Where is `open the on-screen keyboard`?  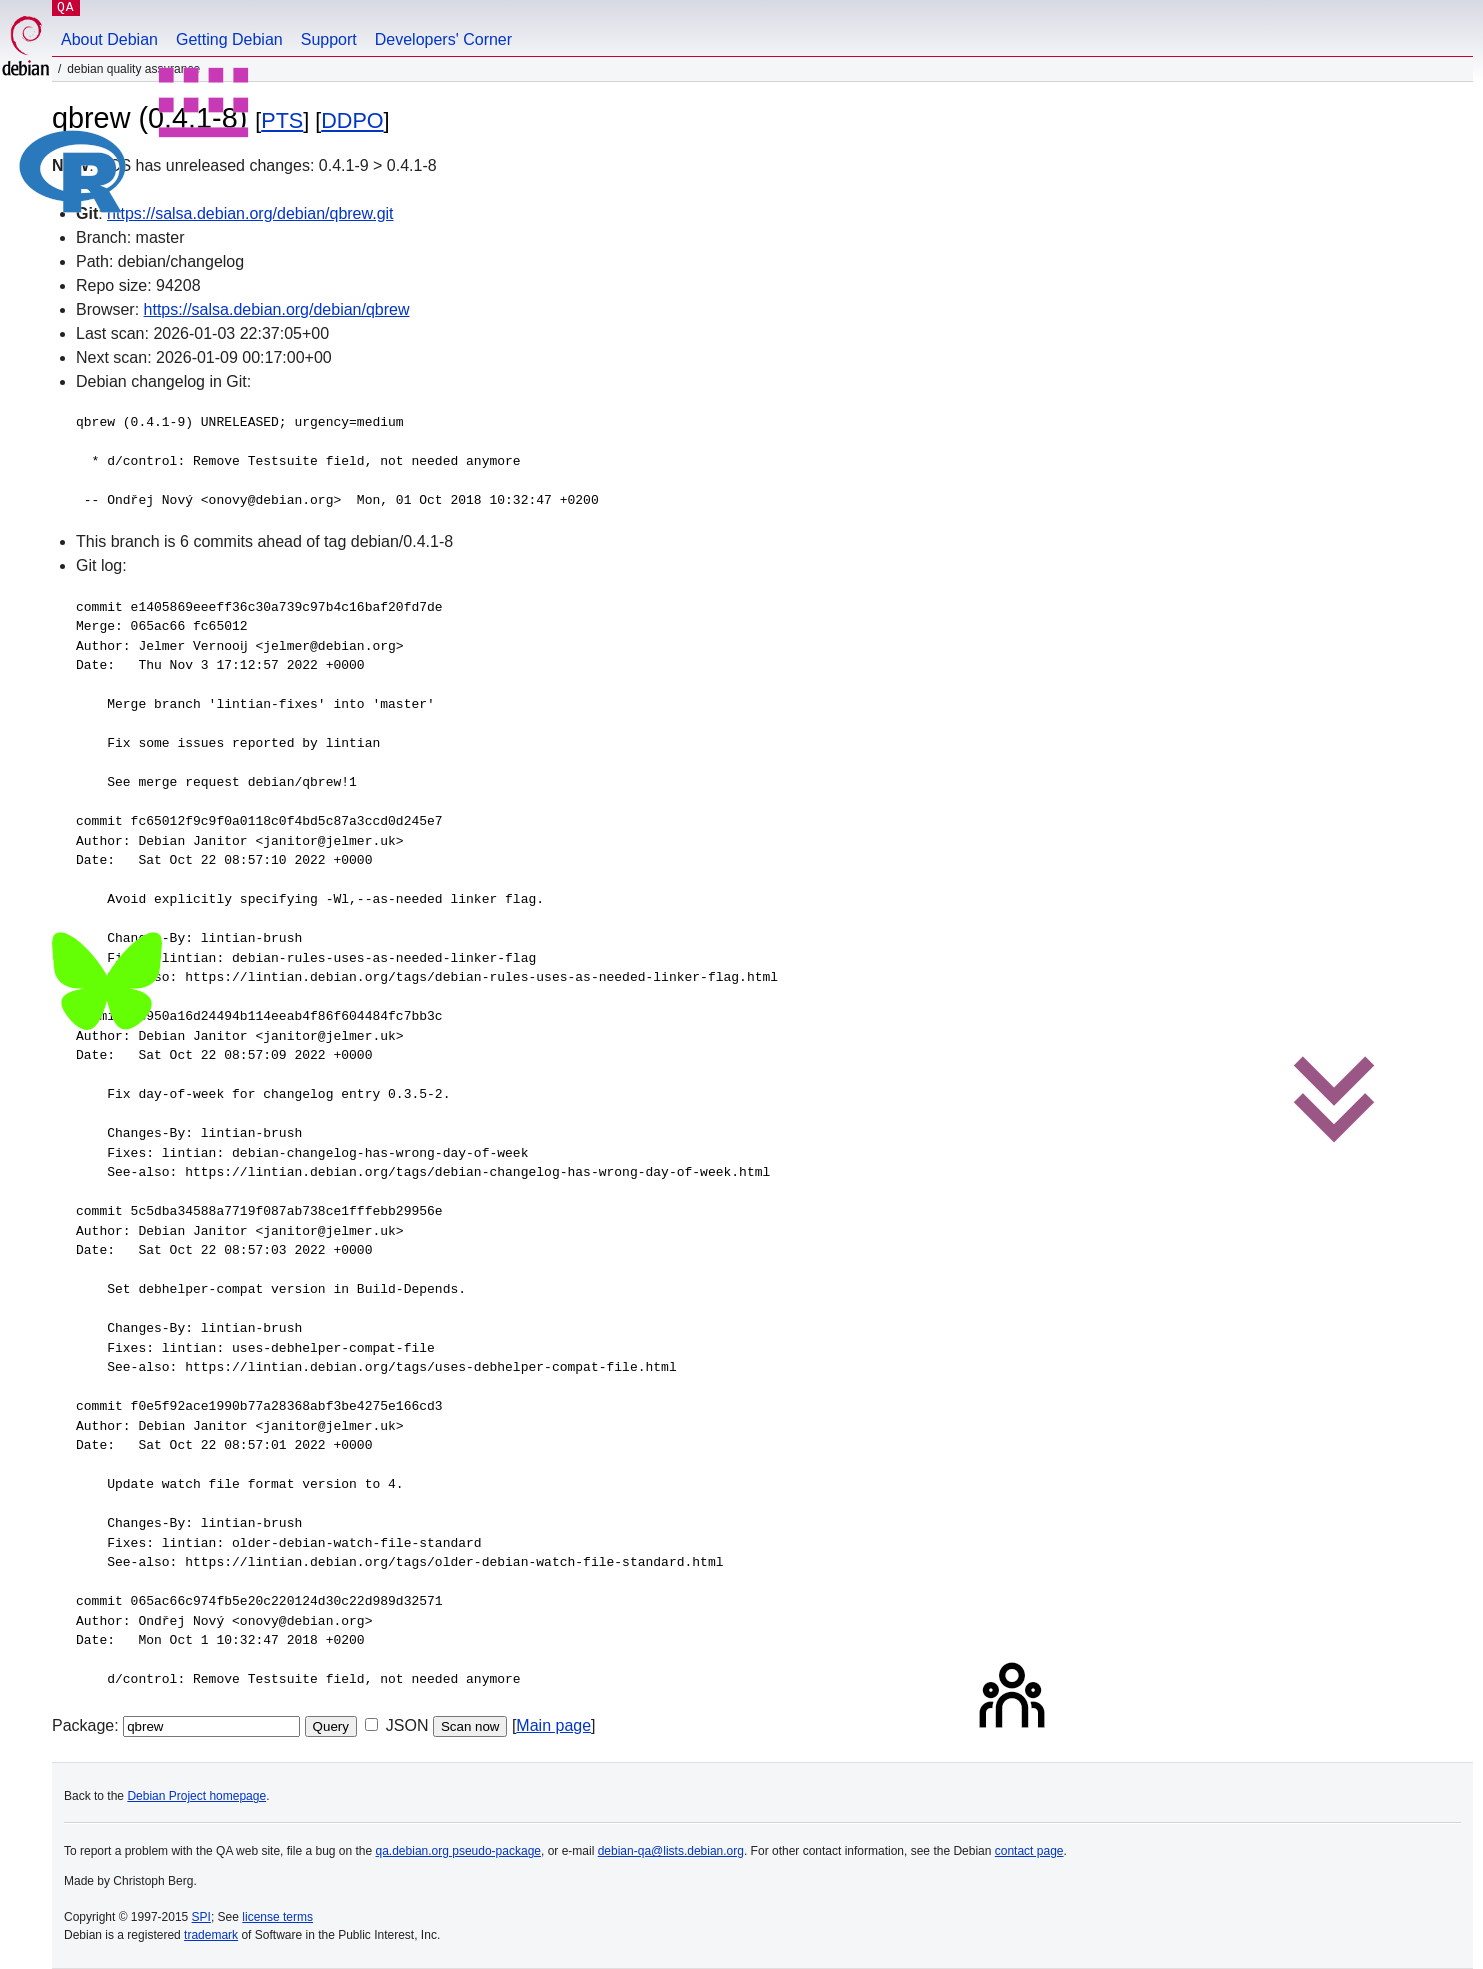 open the on-screen keyboard is located at coordinates (203, 102).